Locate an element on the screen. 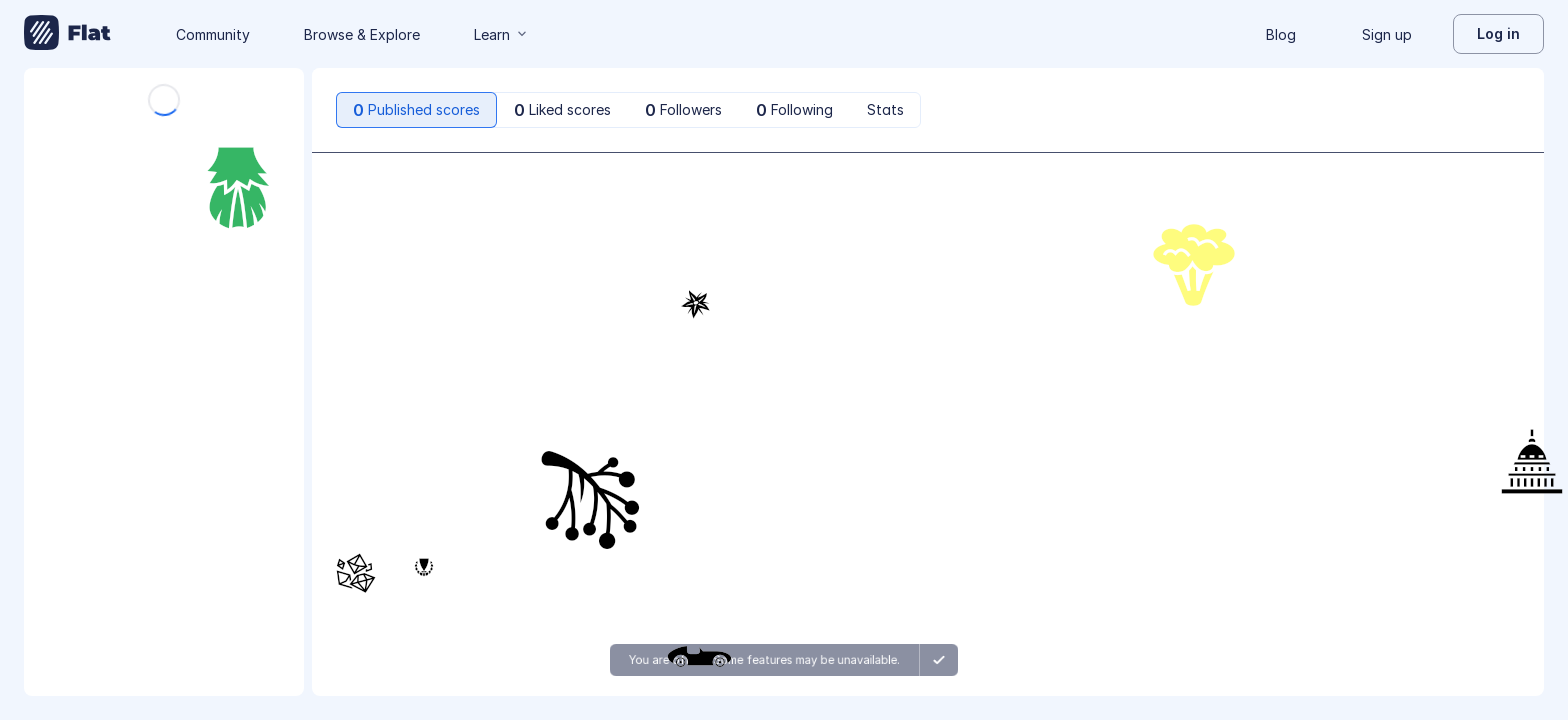 The width and height of the screenshot is (1568, 720). open meditation or mindfulness features is located at coordinates (695, 304).